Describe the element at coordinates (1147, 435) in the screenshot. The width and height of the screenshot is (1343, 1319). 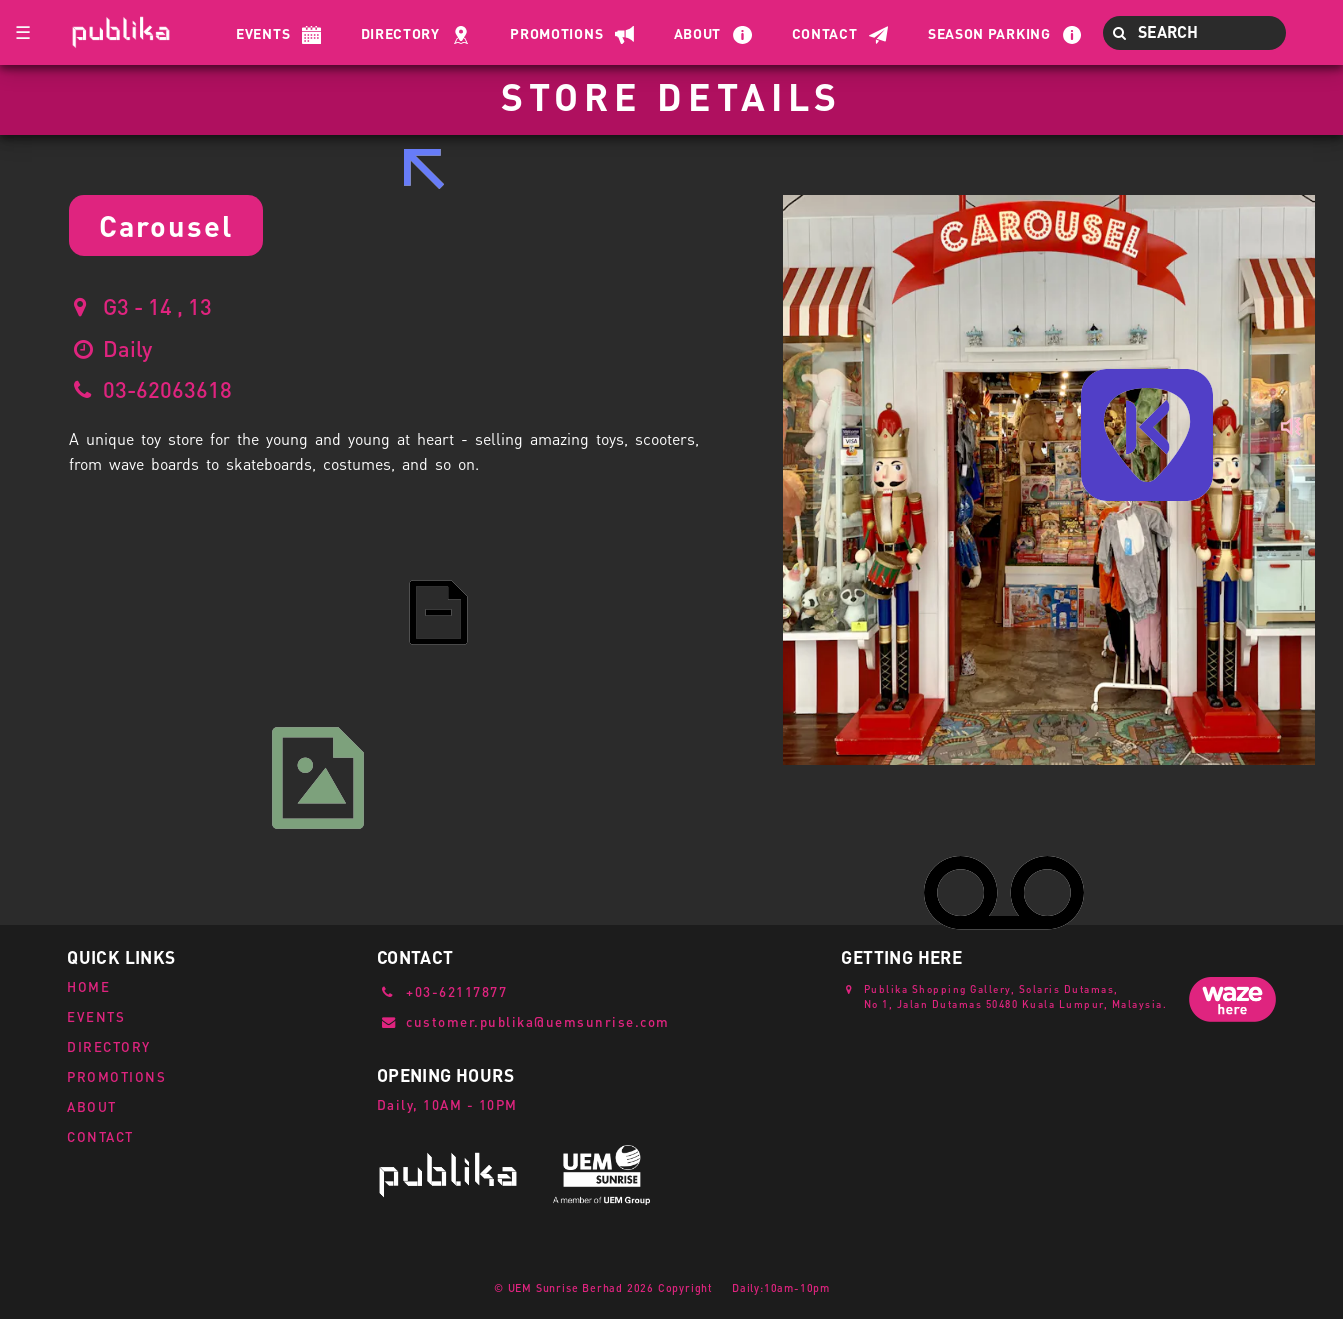
I see `open the klook travel booking app` at that location.